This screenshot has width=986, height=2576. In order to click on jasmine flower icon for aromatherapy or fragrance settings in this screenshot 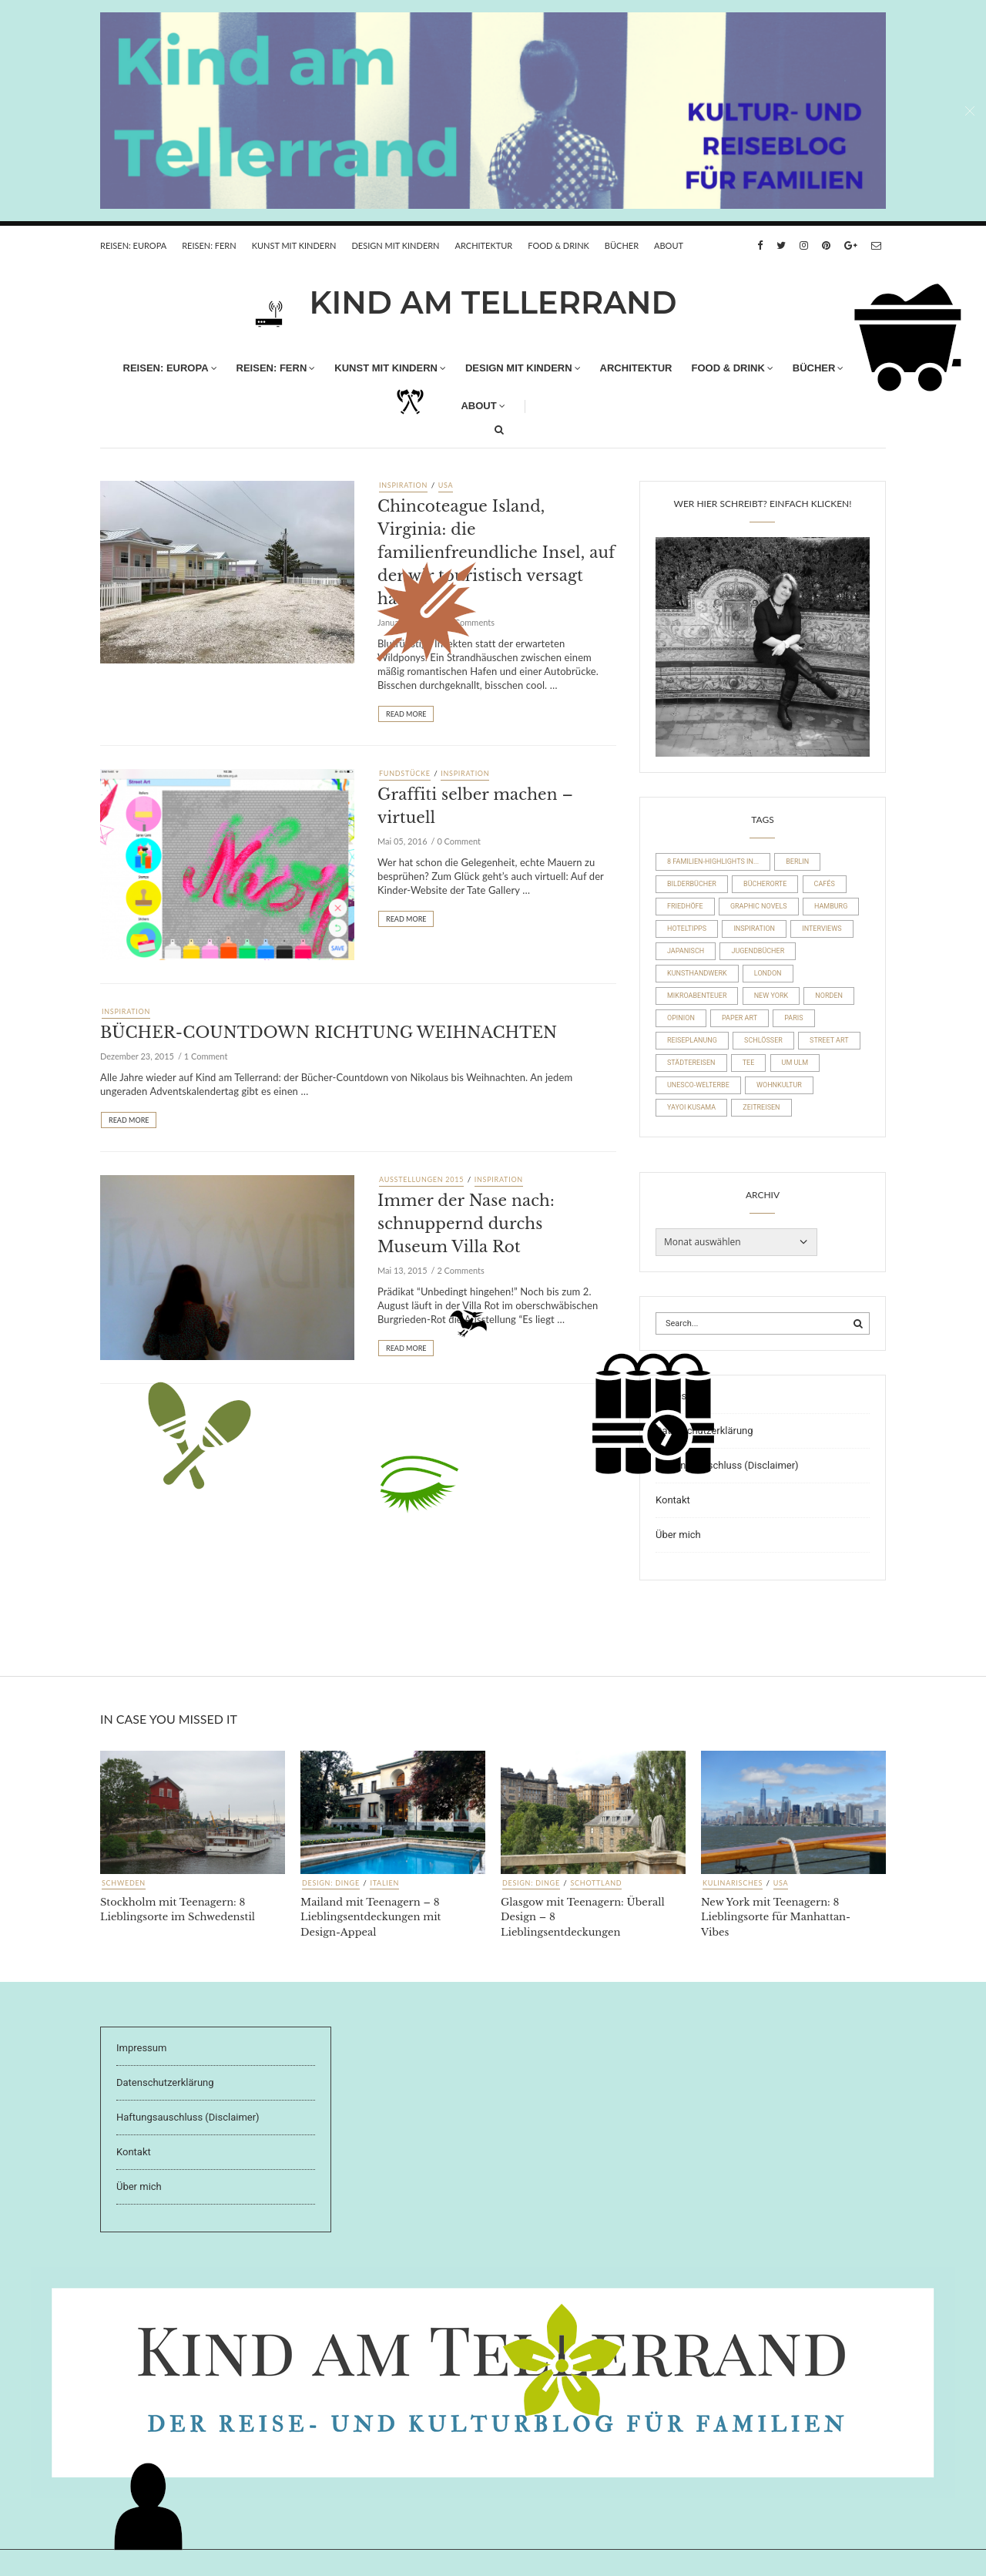, I will do `click(562, 2359)`.